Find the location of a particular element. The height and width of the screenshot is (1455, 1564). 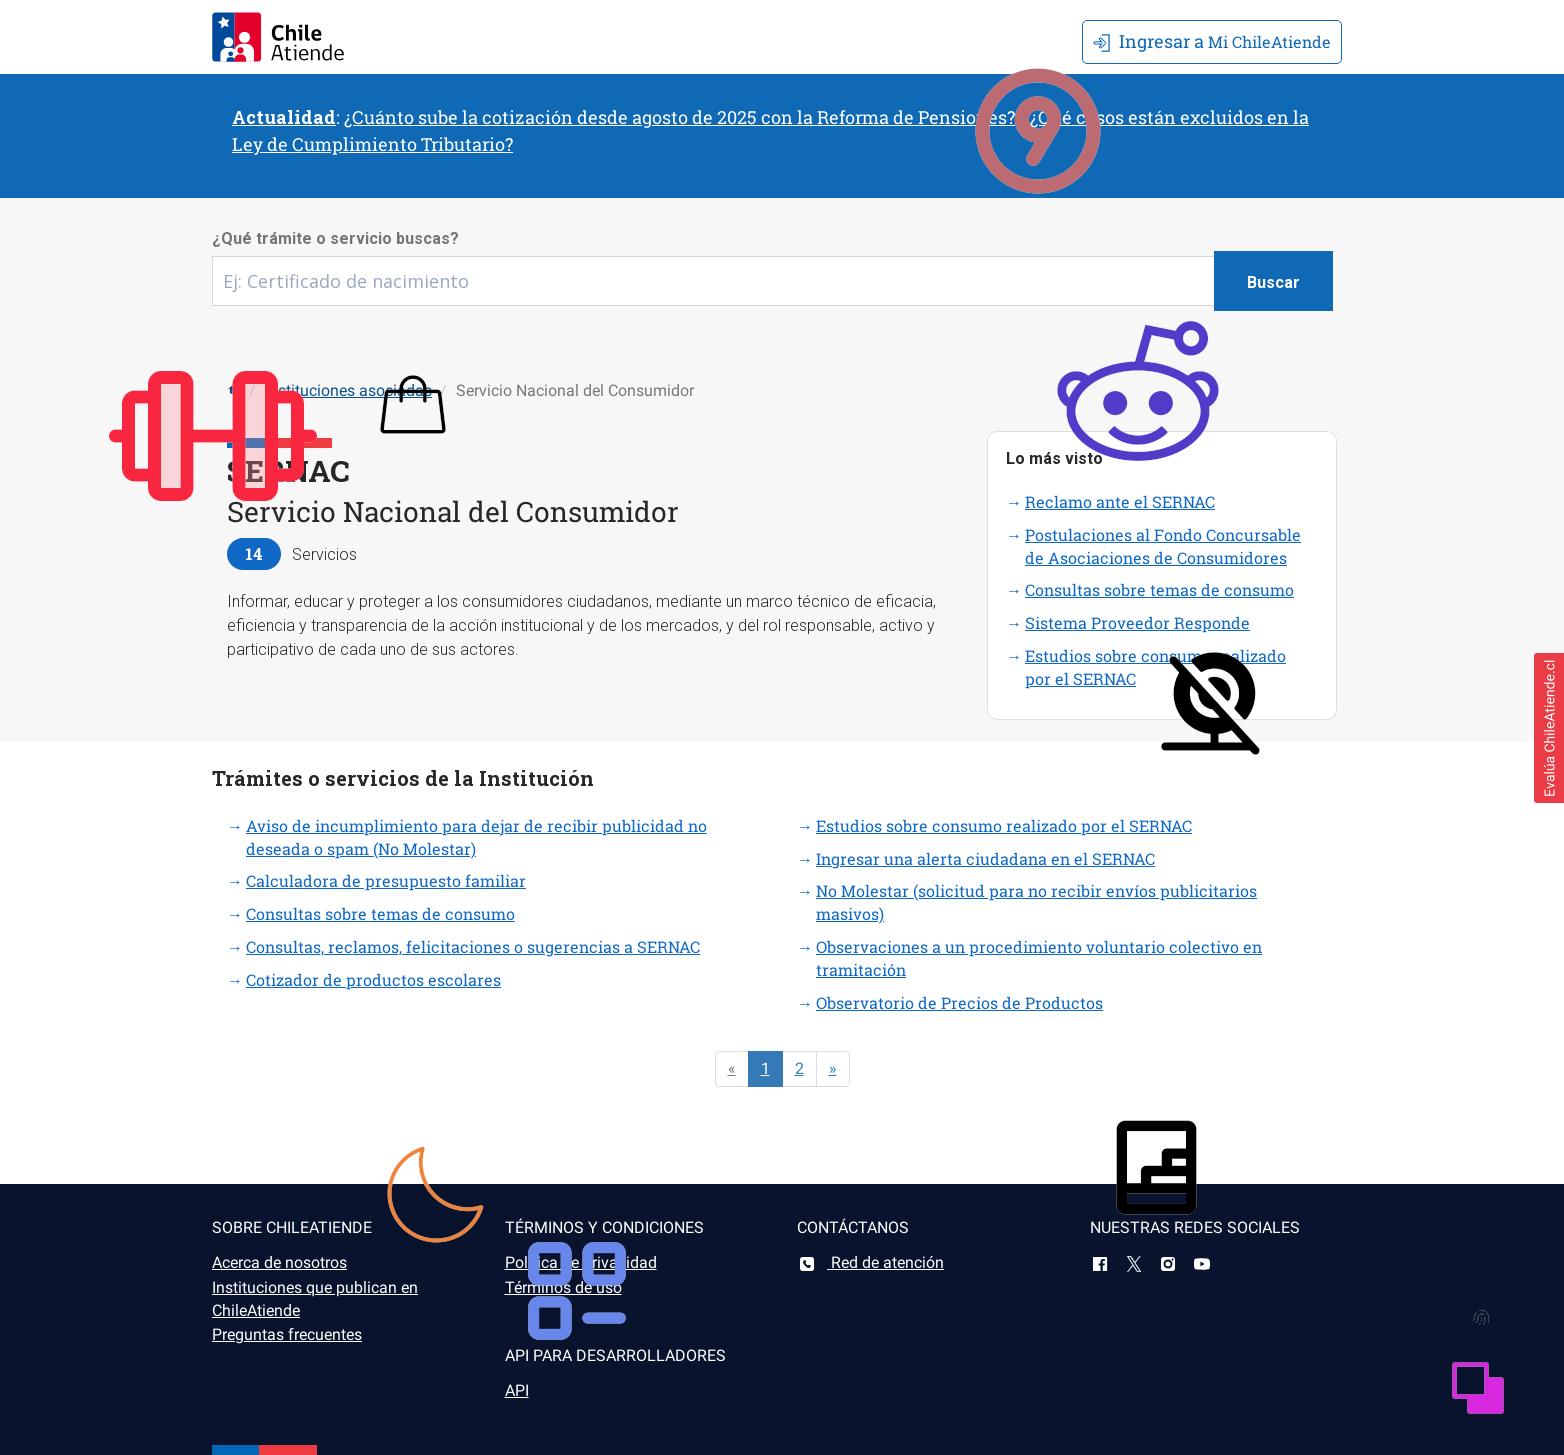

access workout or fitness features is located at coordinates (213, 436).